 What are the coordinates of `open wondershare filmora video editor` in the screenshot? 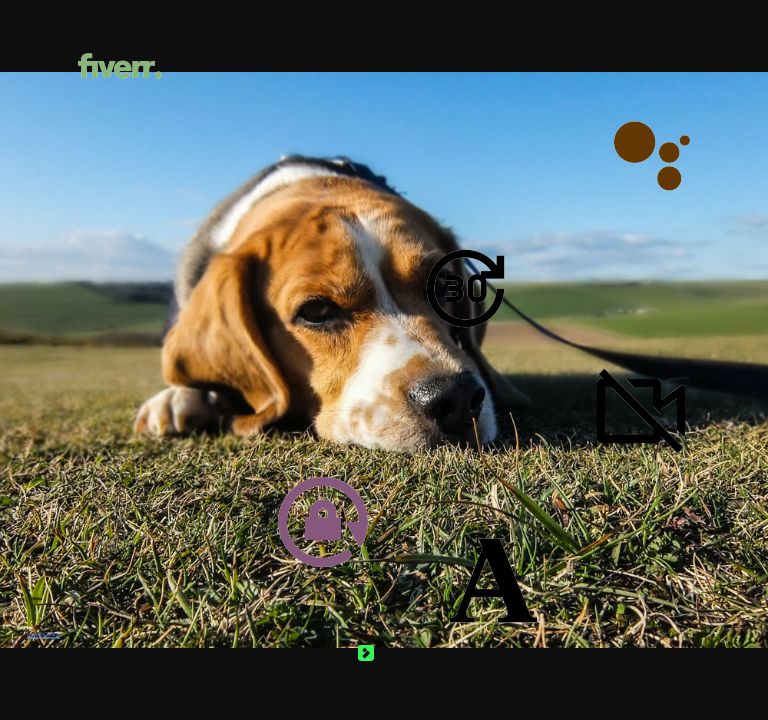 It's located at (366, 653).